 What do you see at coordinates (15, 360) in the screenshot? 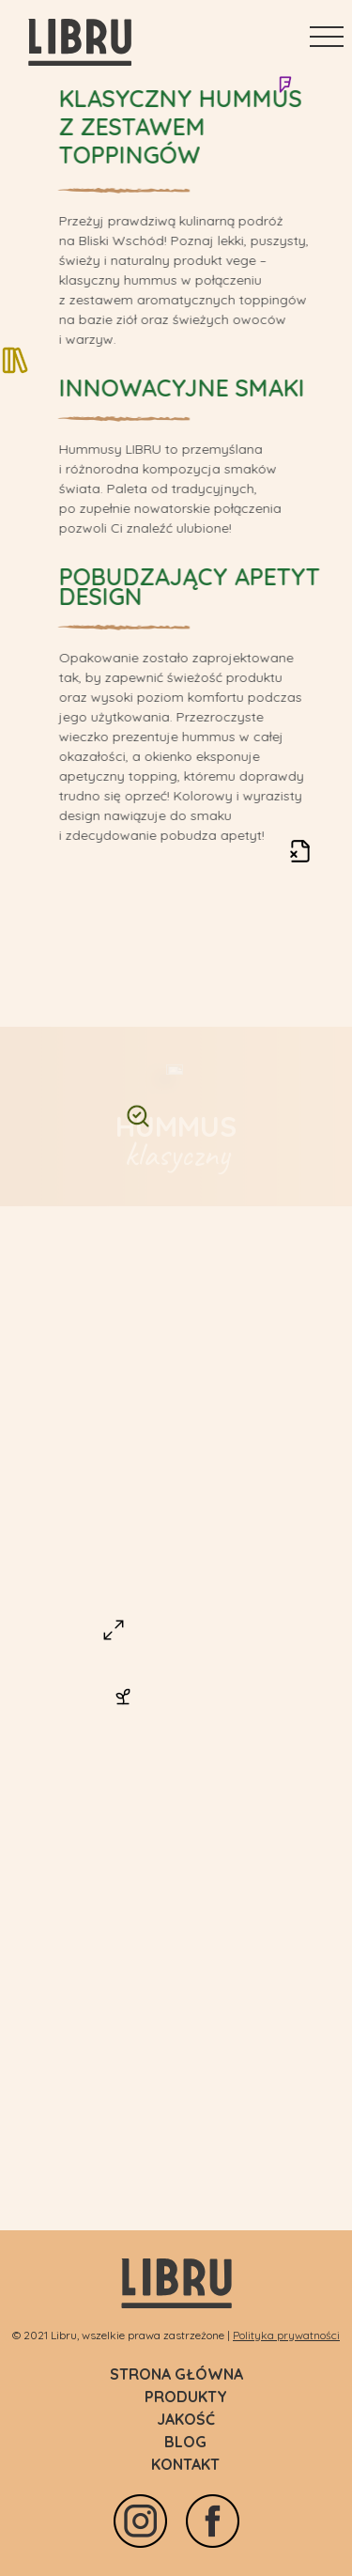
I see `access your library or collection` at bounding box center [15, 360].